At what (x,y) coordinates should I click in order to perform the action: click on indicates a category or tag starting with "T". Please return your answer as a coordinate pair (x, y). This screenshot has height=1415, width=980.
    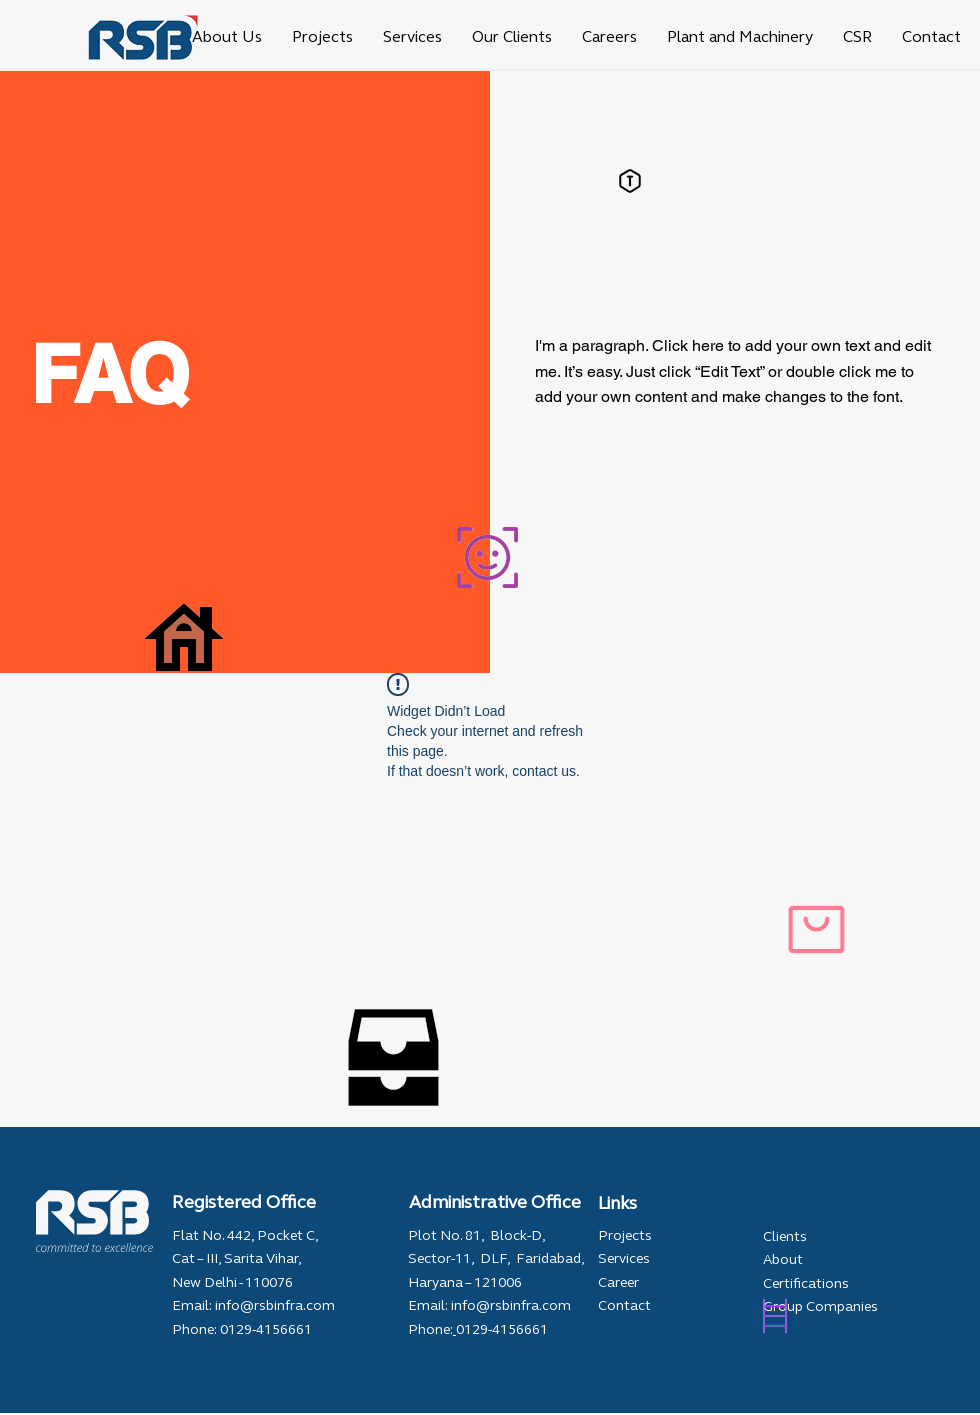
    Looking at the image, I should click on (630, 181).